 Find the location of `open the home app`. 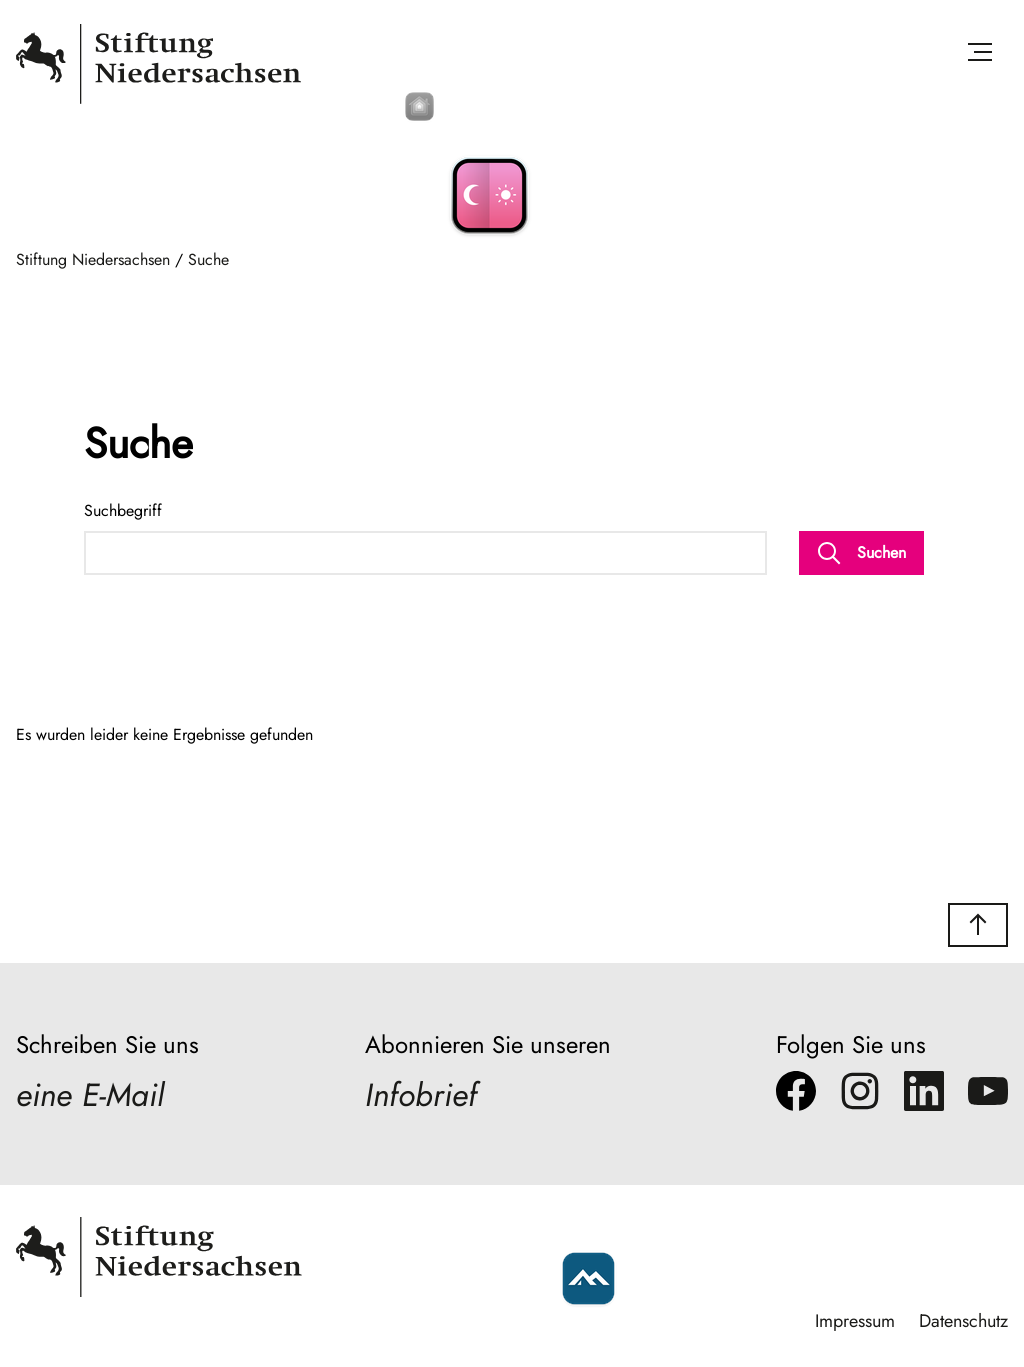

open the home app is located at coordinates (419, 106).